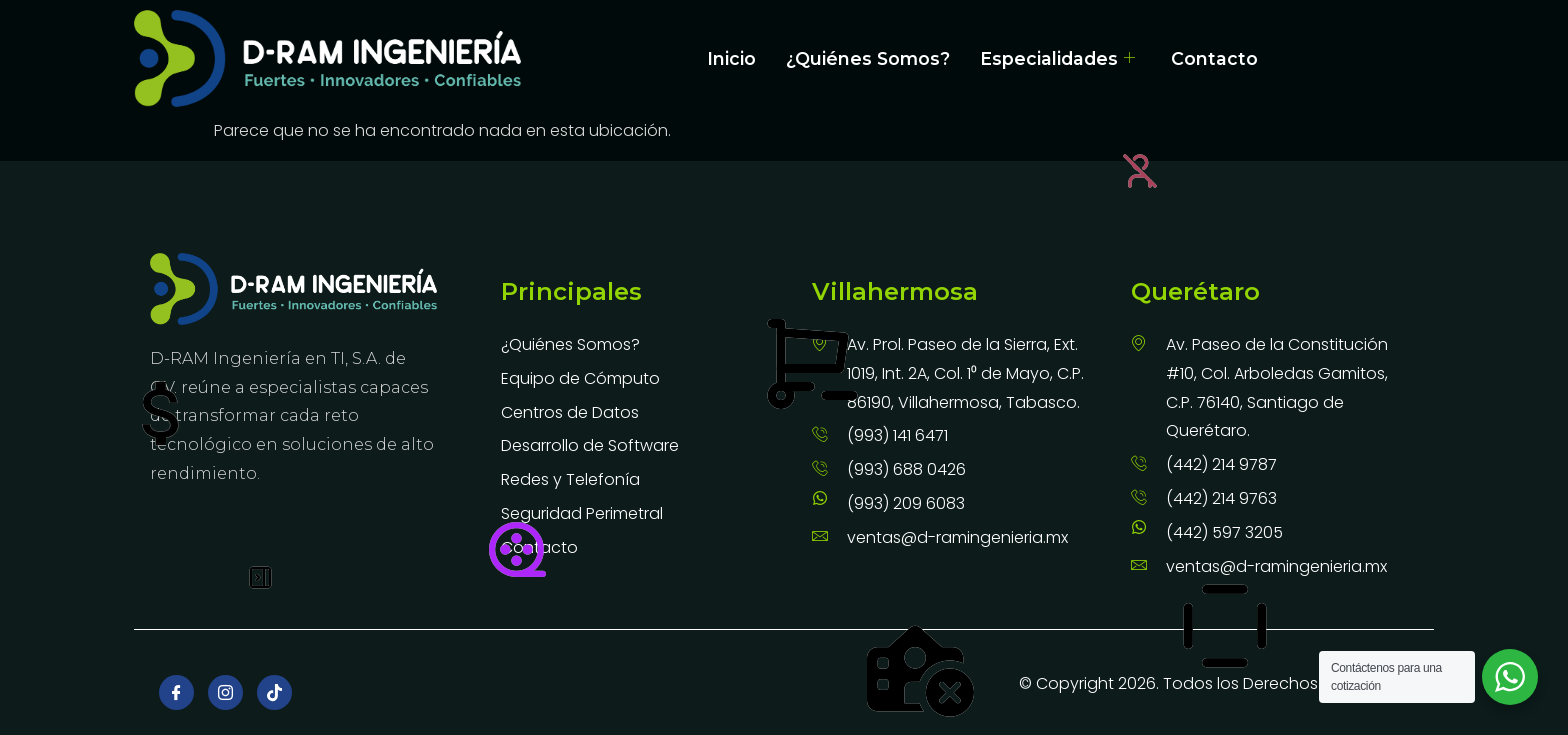  What do you see at coordinates (1140, 171) in the screenshot?
I see `user account disabled or deactivated` at bounding box center [1140, 171].